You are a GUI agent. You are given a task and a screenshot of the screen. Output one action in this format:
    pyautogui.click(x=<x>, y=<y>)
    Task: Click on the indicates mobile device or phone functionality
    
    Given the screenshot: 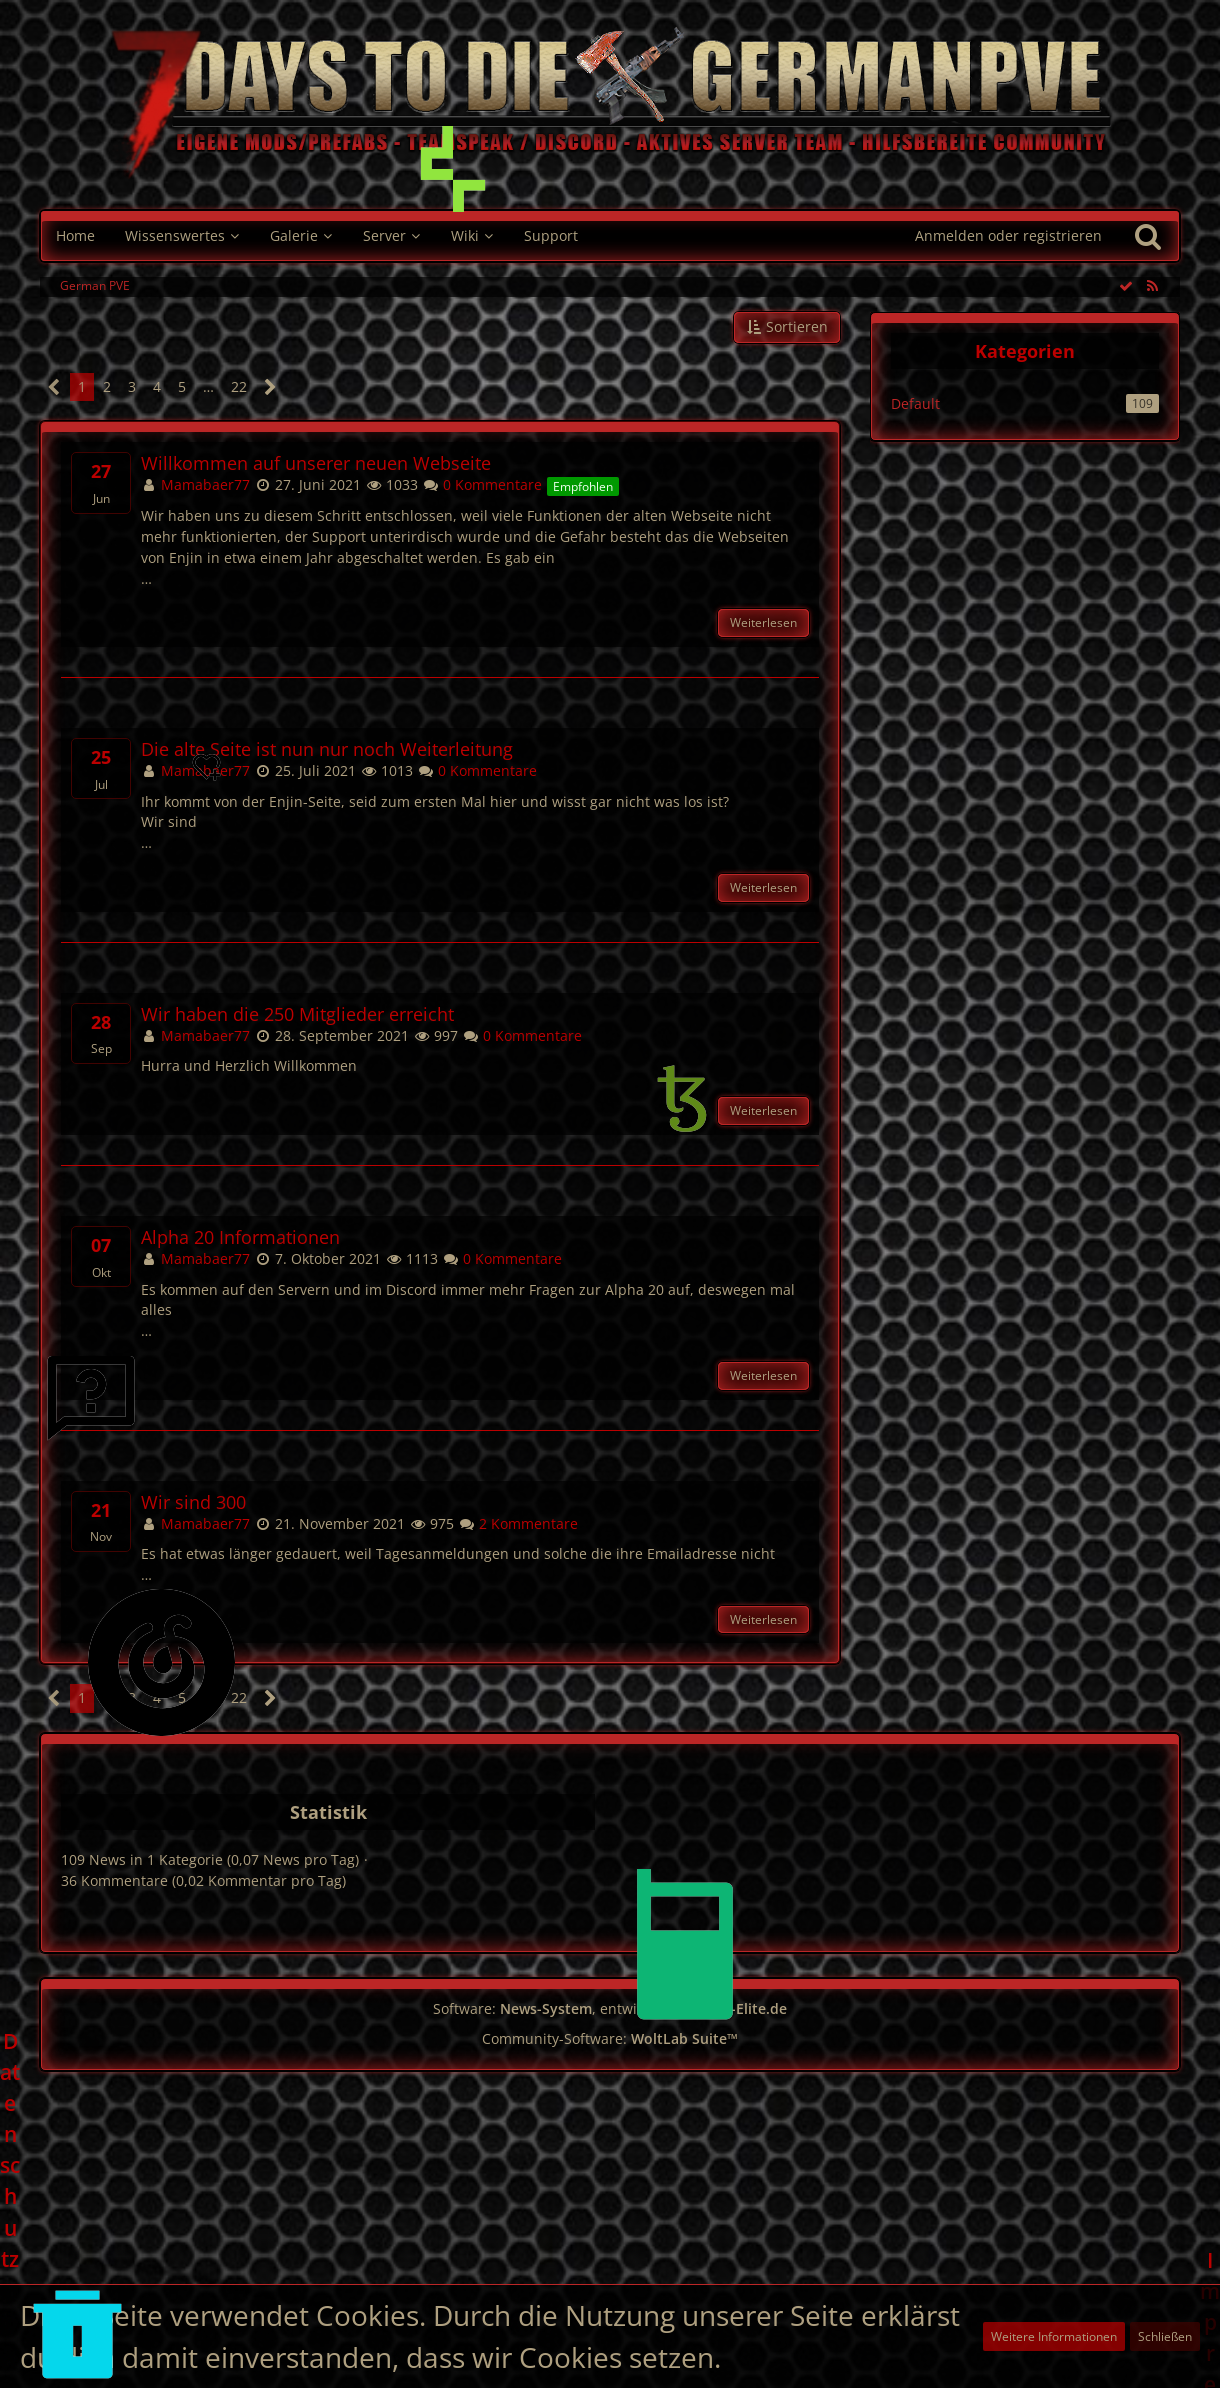 What is the action you would take?
    pyautogui.click(x=685, y=1951)
    